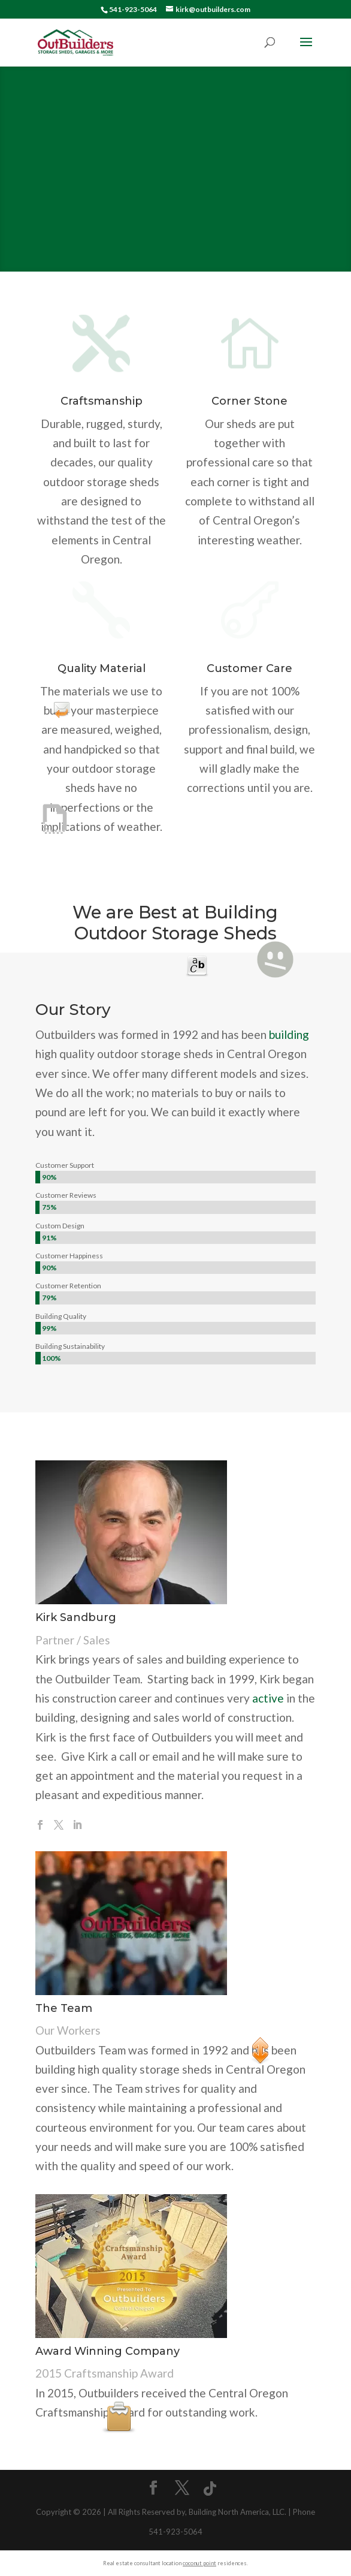 This screenshot has width=351, height=2576. I want to click on access your templates folder, so click(55, 818).